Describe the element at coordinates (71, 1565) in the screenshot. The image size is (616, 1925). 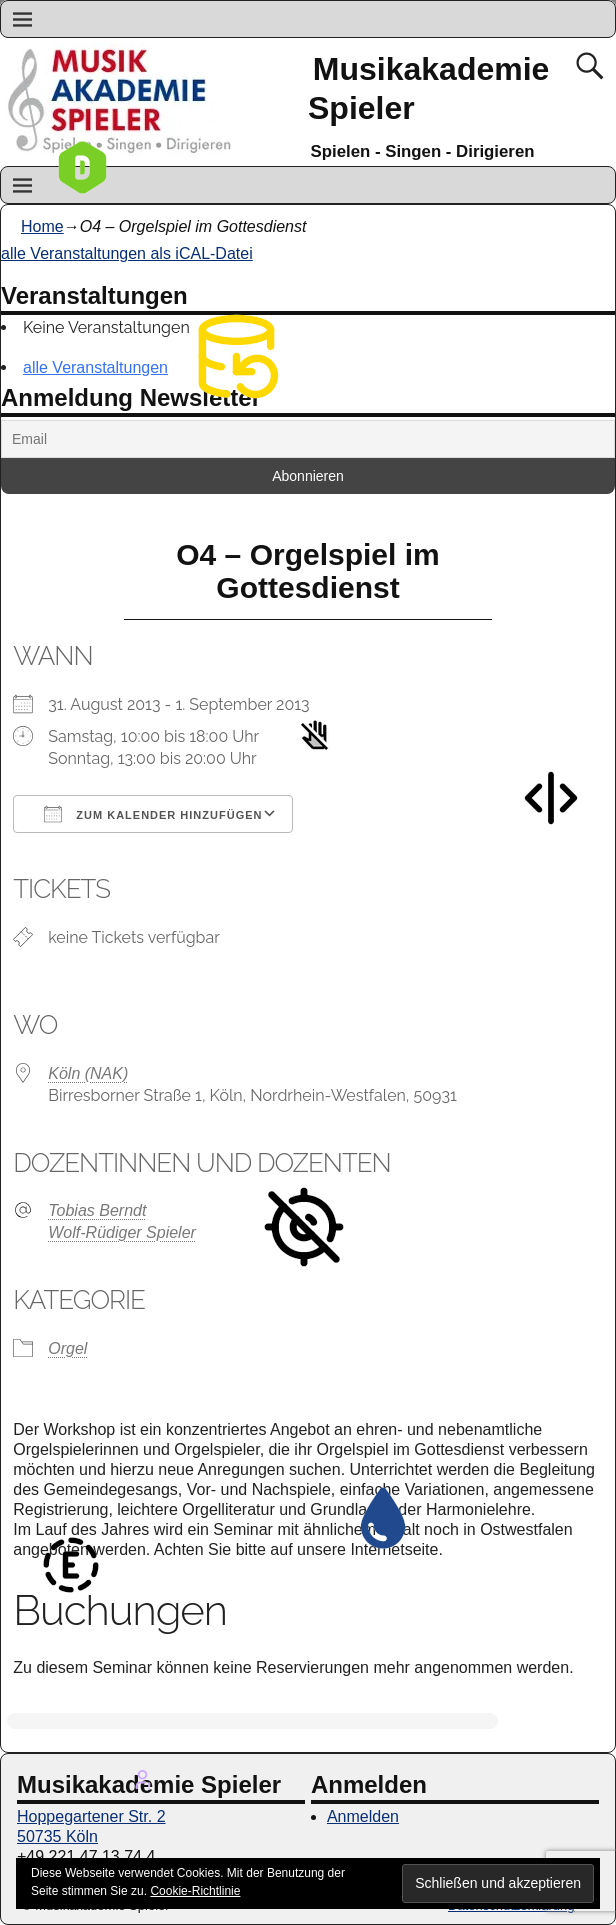
I see `indicates a draft or pending email` at that location.